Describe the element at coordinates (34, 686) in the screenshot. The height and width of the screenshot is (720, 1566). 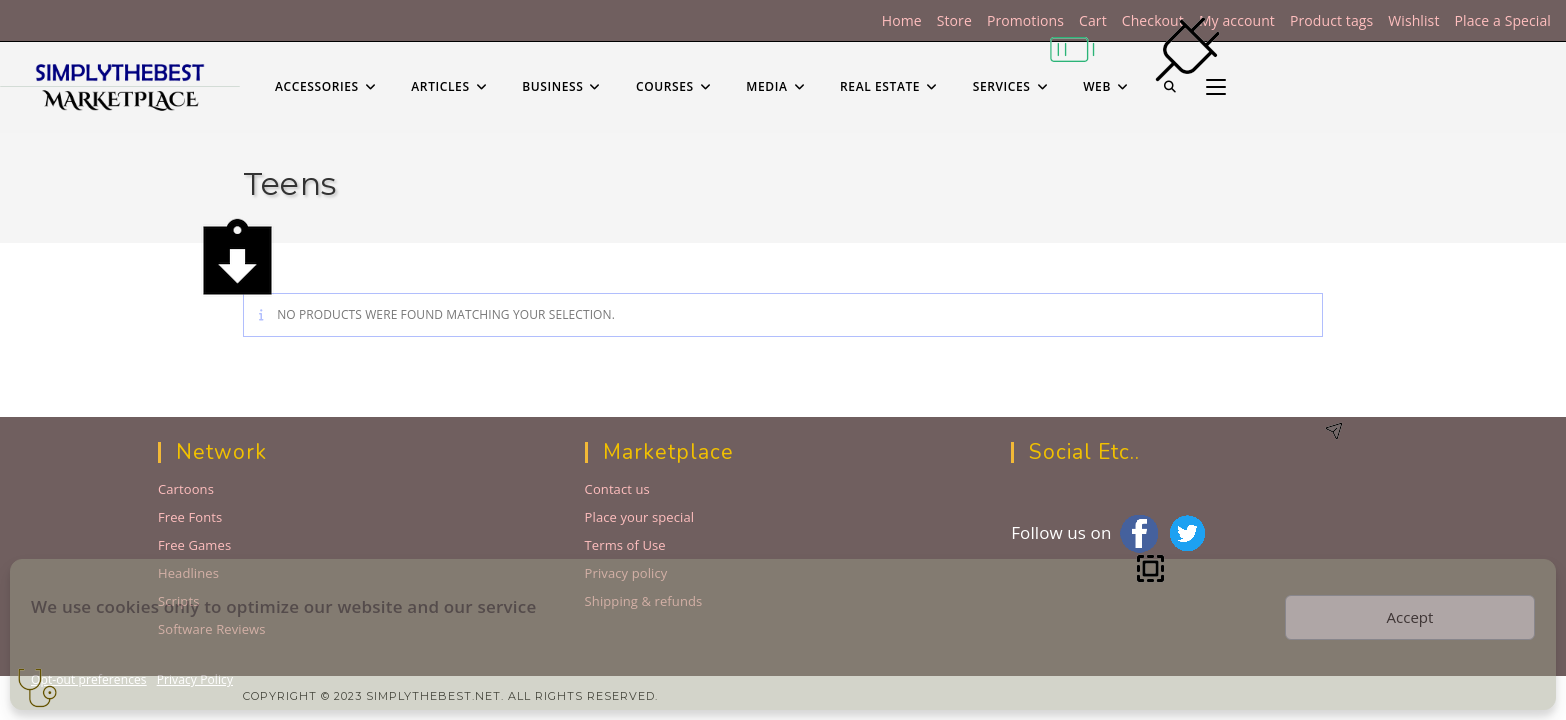
I see `access health or medical features` at that location.